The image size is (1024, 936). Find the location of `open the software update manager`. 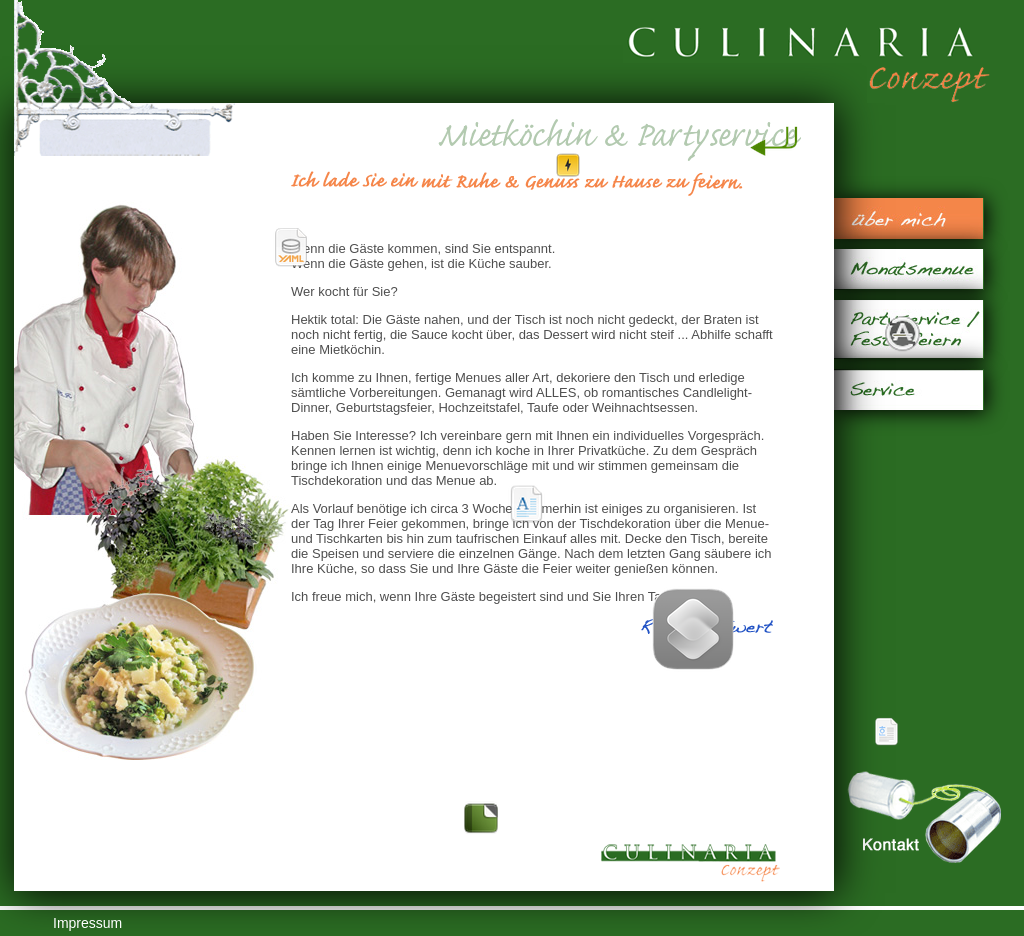

open the software update manager is located at coordinates (902, 333).